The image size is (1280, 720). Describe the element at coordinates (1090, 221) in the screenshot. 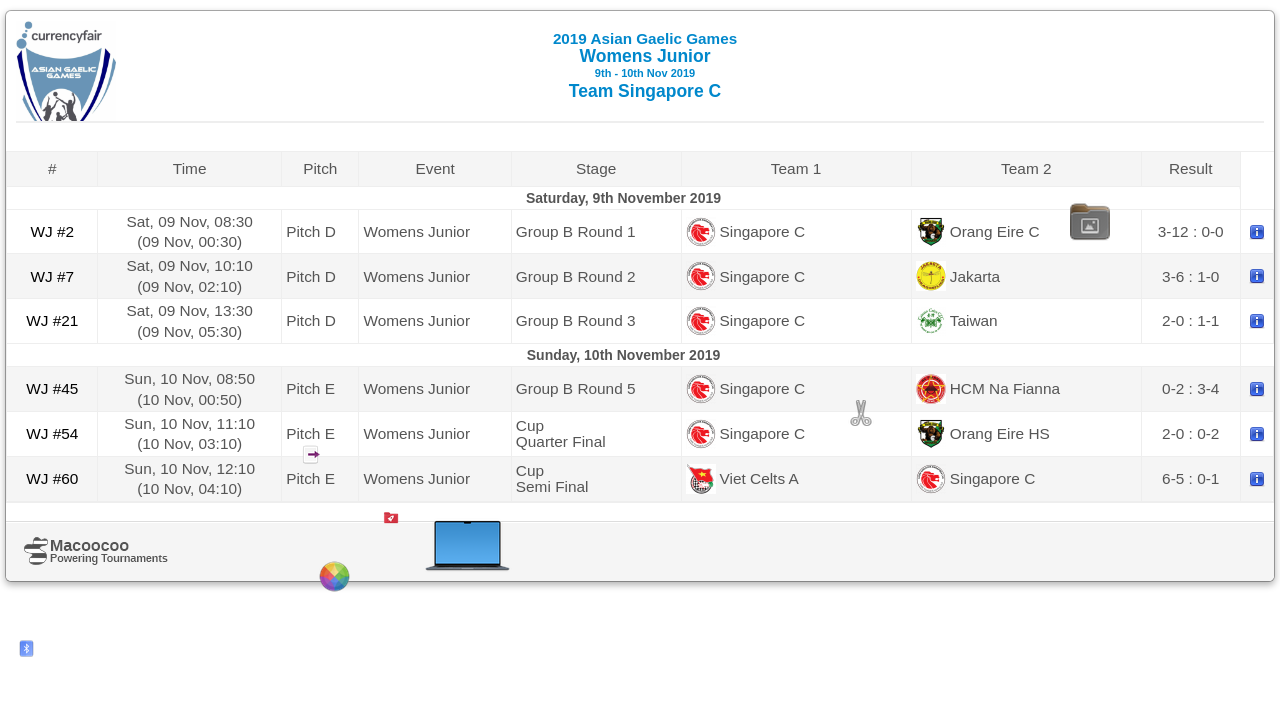

I see `open your pictures folder` at that location.